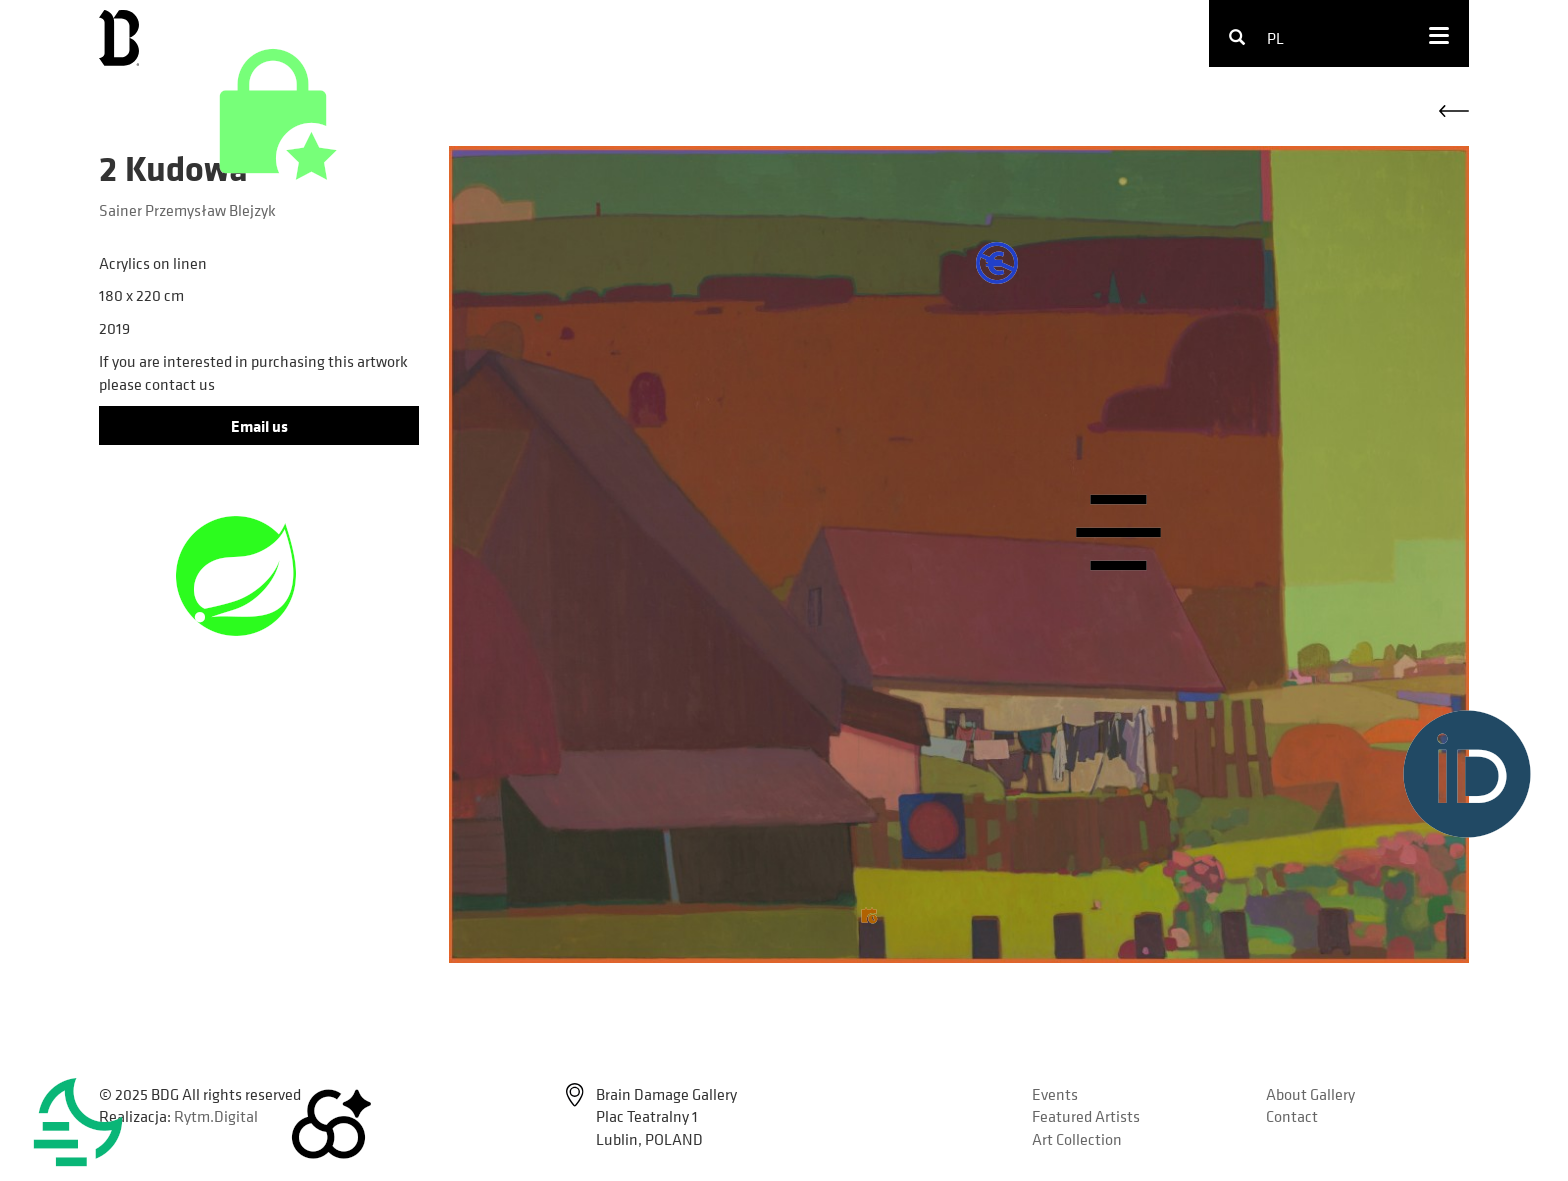 The image size is (1568, 1181). Describe the element at coordinates (273, 114) in the screenshot. I see `mark a security setting as favorite` at that location.